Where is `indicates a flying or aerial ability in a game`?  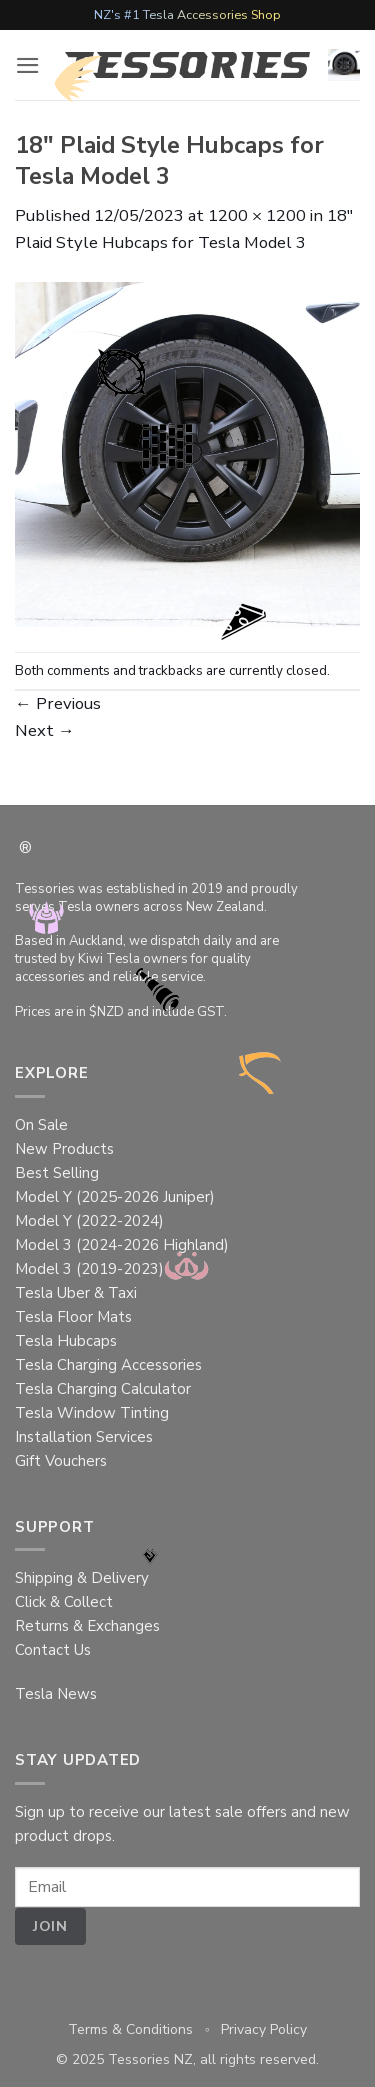 indicates a flying or aerial ability in a game is located at coordinates (78, 78).